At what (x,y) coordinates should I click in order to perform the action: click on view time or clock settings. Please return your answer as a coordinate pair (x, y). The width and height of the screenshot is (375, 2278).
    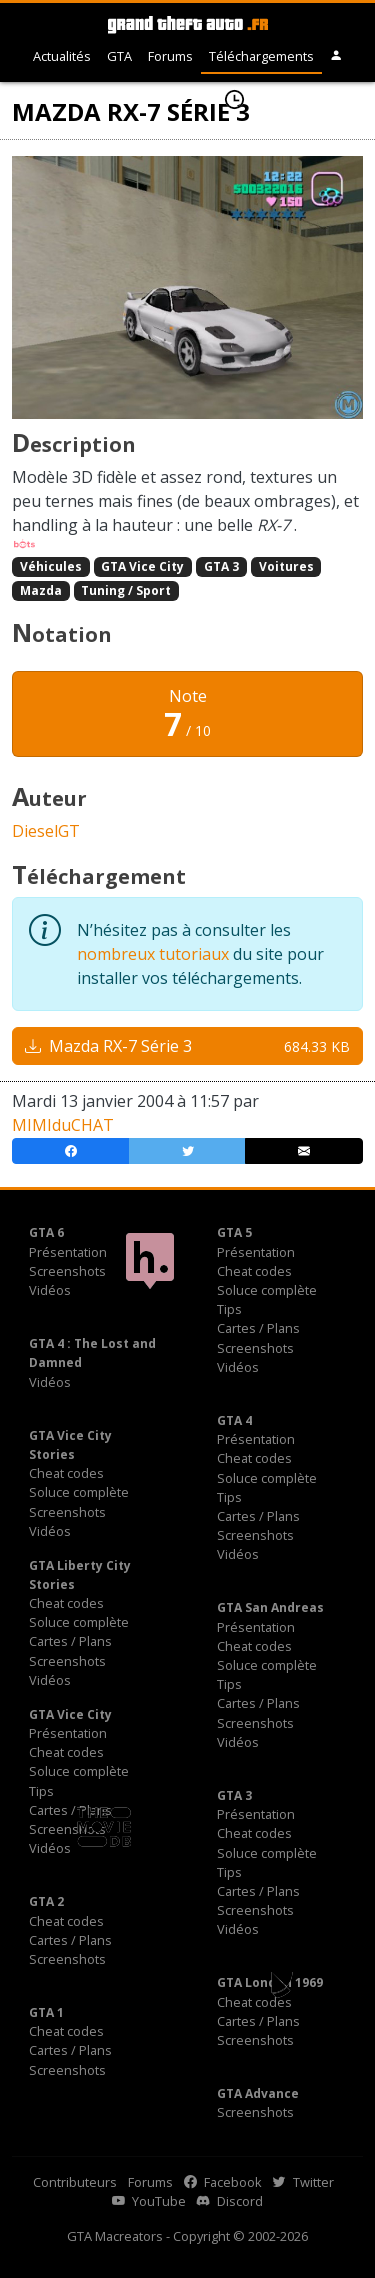
    Looking at the image, I should click on (234, 99).